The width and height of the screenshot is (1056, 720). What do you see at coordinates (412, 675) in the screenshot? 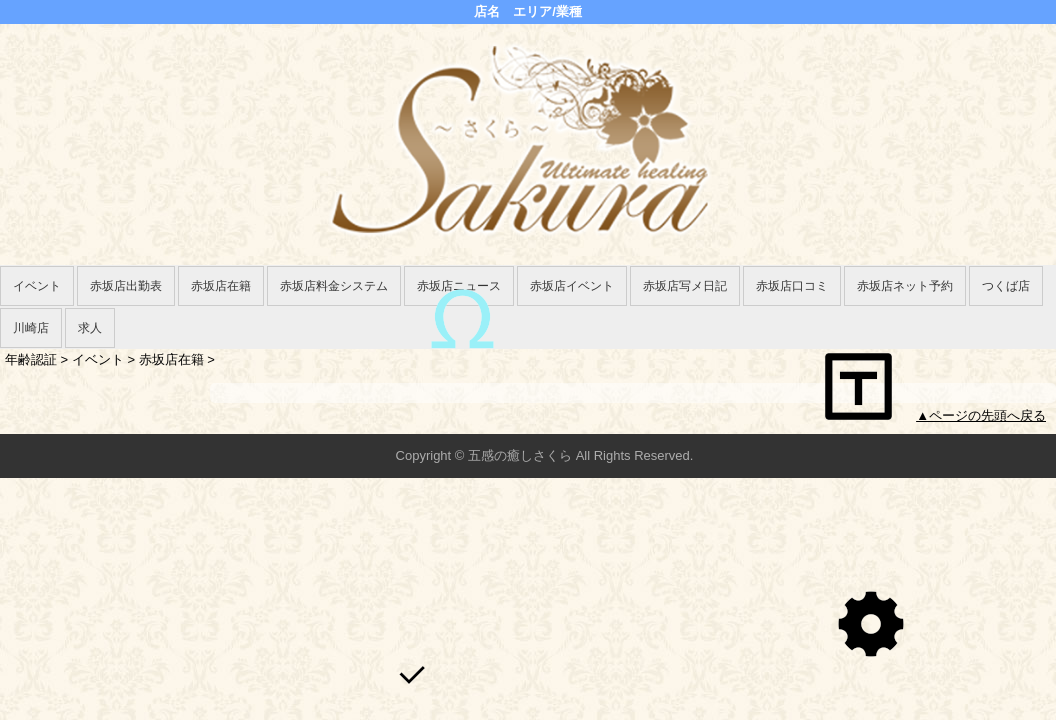
I see `confirms a completed action or task` at bounding box center [412, 675].